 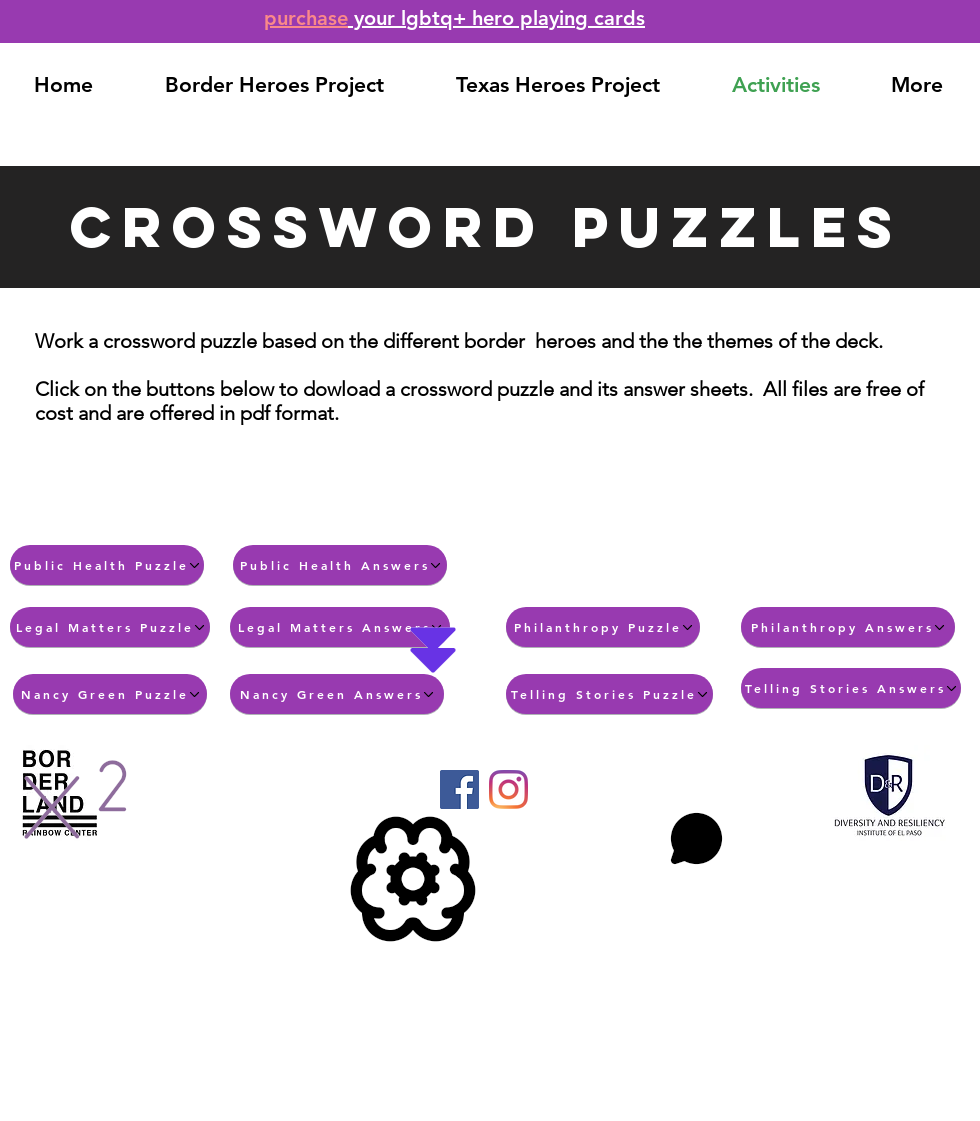 I want to click on open chat or messaging, so click(x=696, y=838).